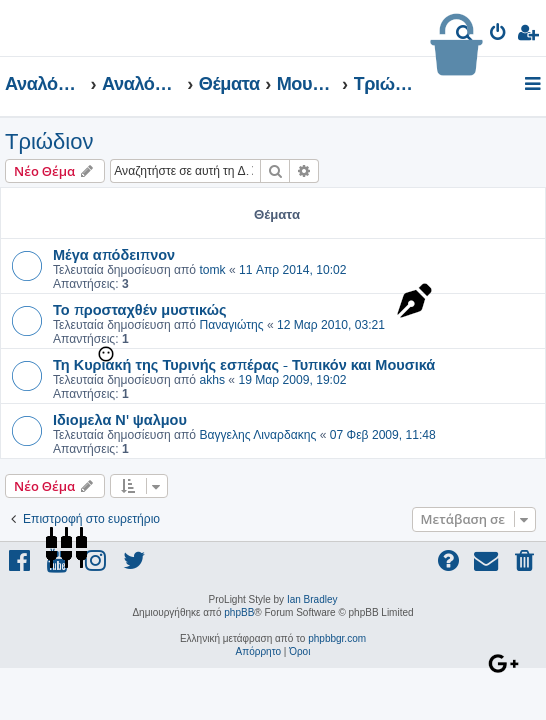  I want to click on access storage or container tools, so click(456, 45).